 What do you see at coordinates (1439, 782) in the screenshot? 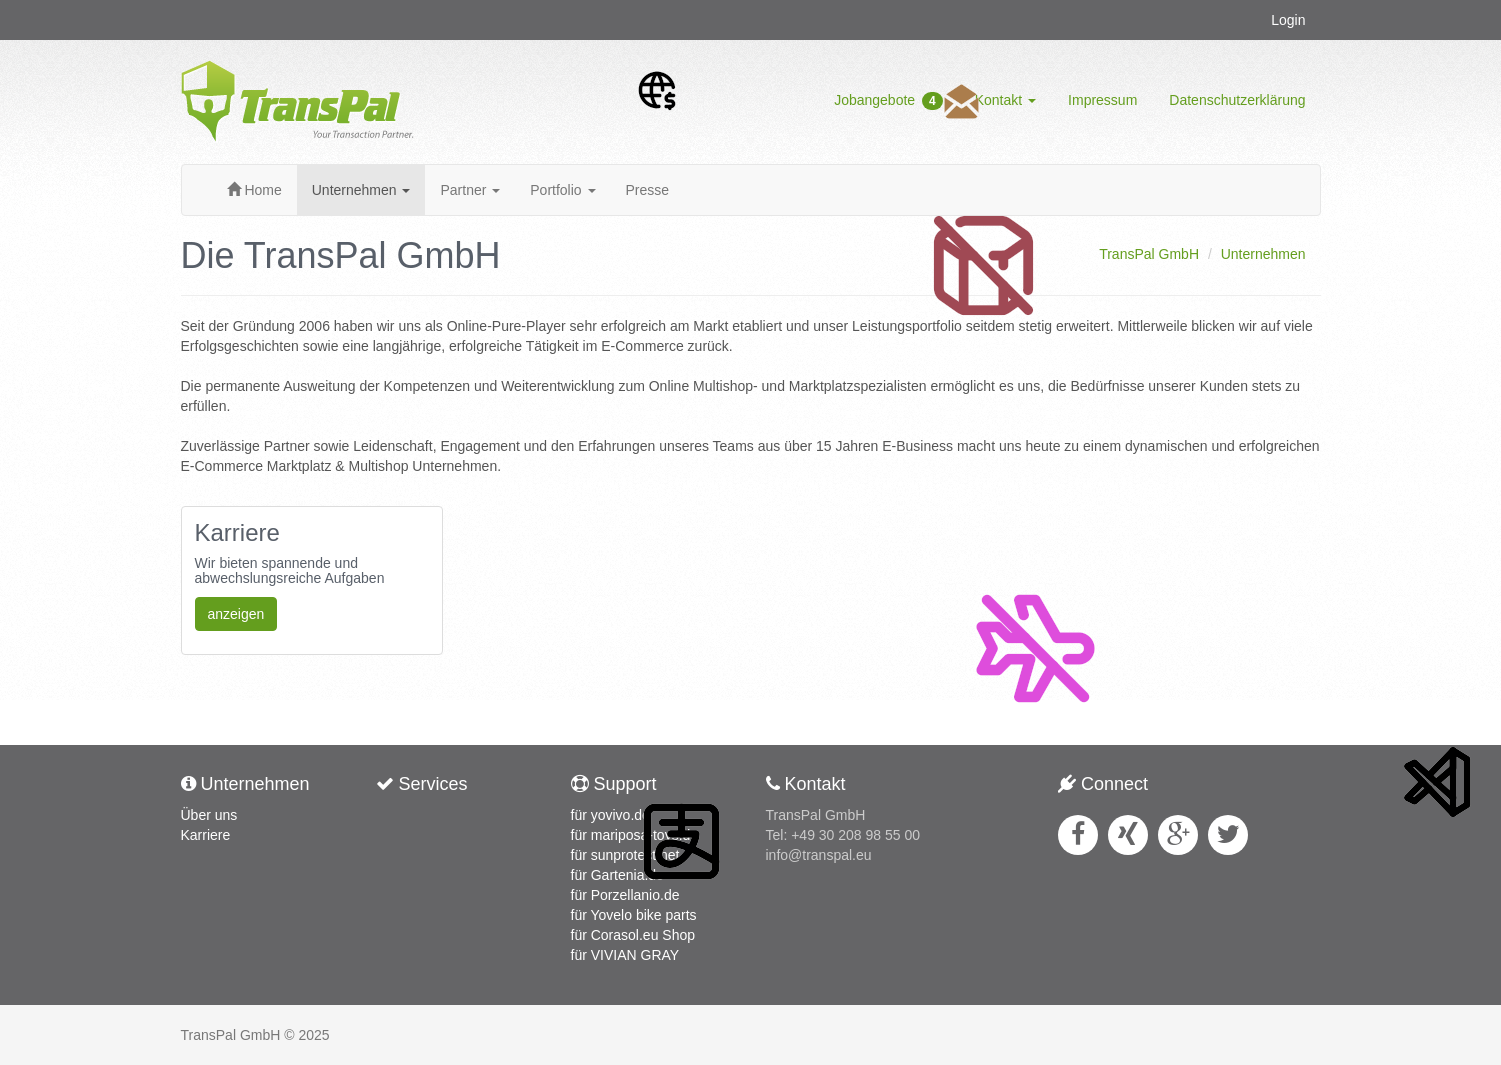
I see `open visual studio code` at bounding box center [1439, 782].